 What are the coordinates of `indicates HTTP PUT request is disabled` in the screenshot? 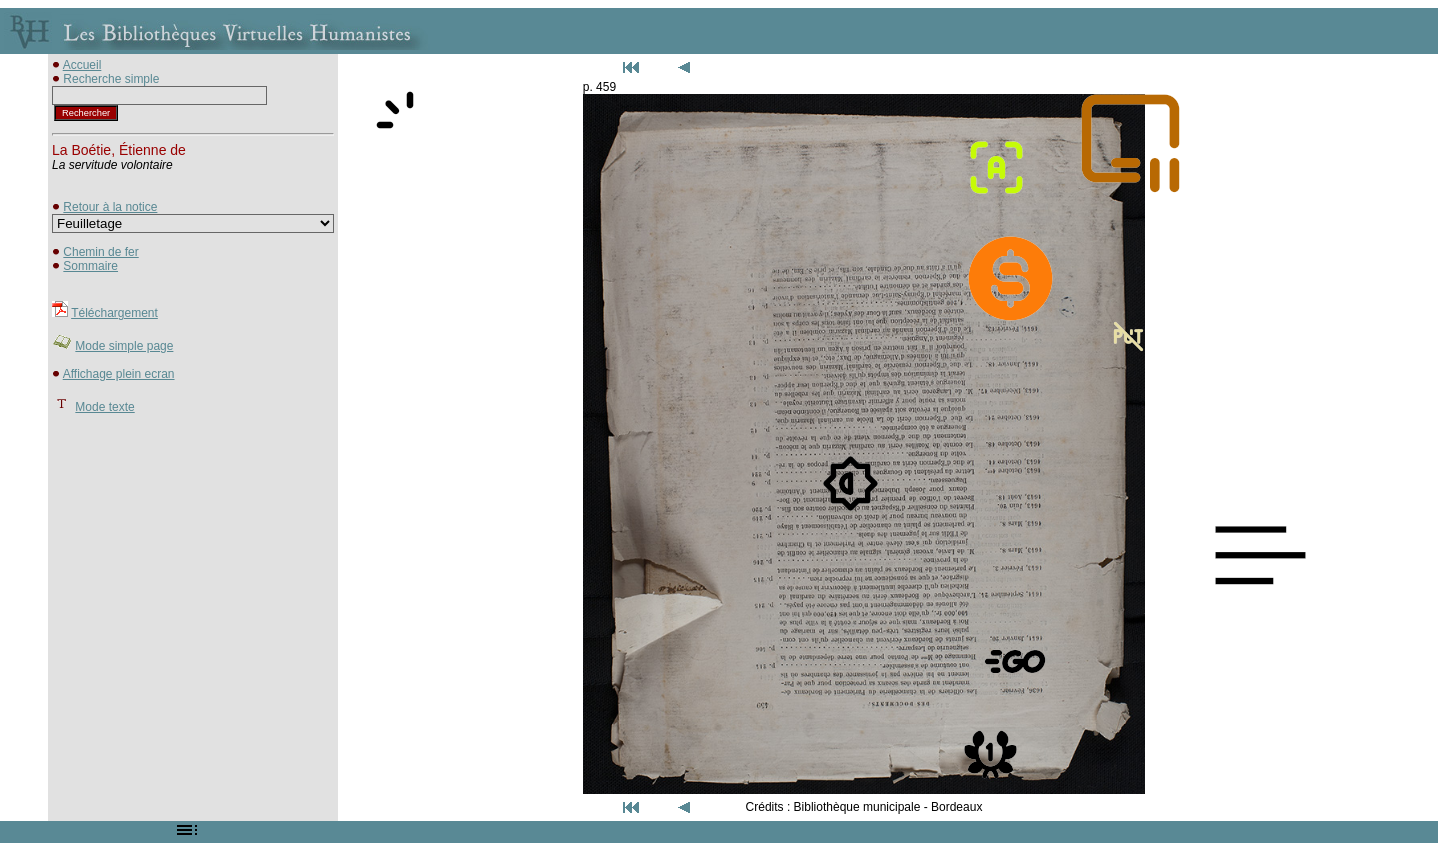 It's located at (1128, 336).